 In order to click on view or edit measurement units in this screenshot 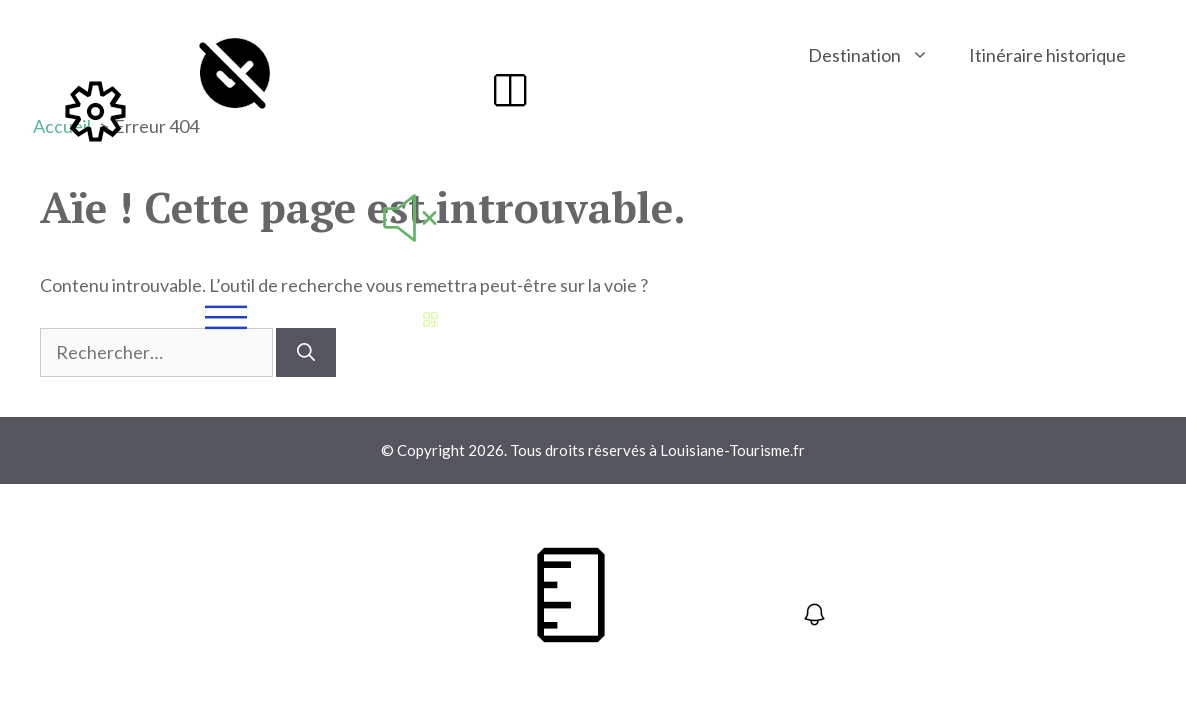, I will do `click(571, 595)`.